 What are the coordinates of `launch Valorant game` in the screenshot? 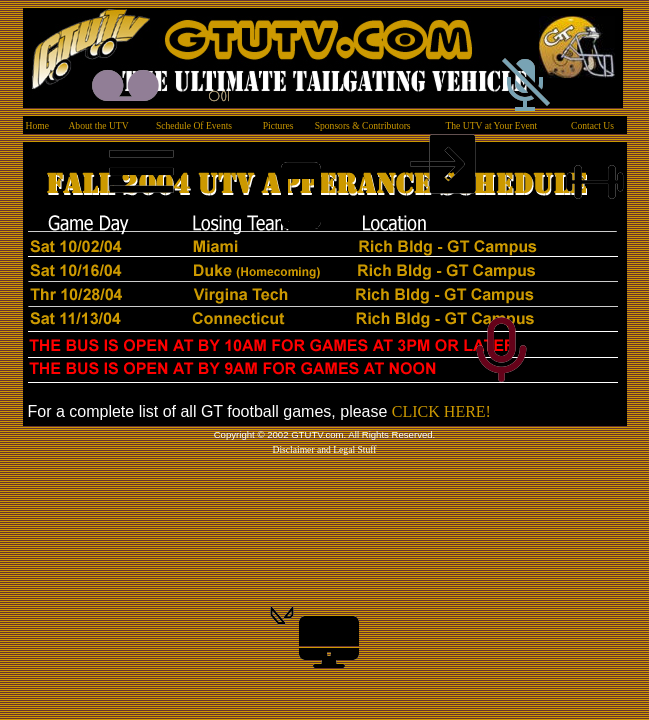 It's located at (282, 615).